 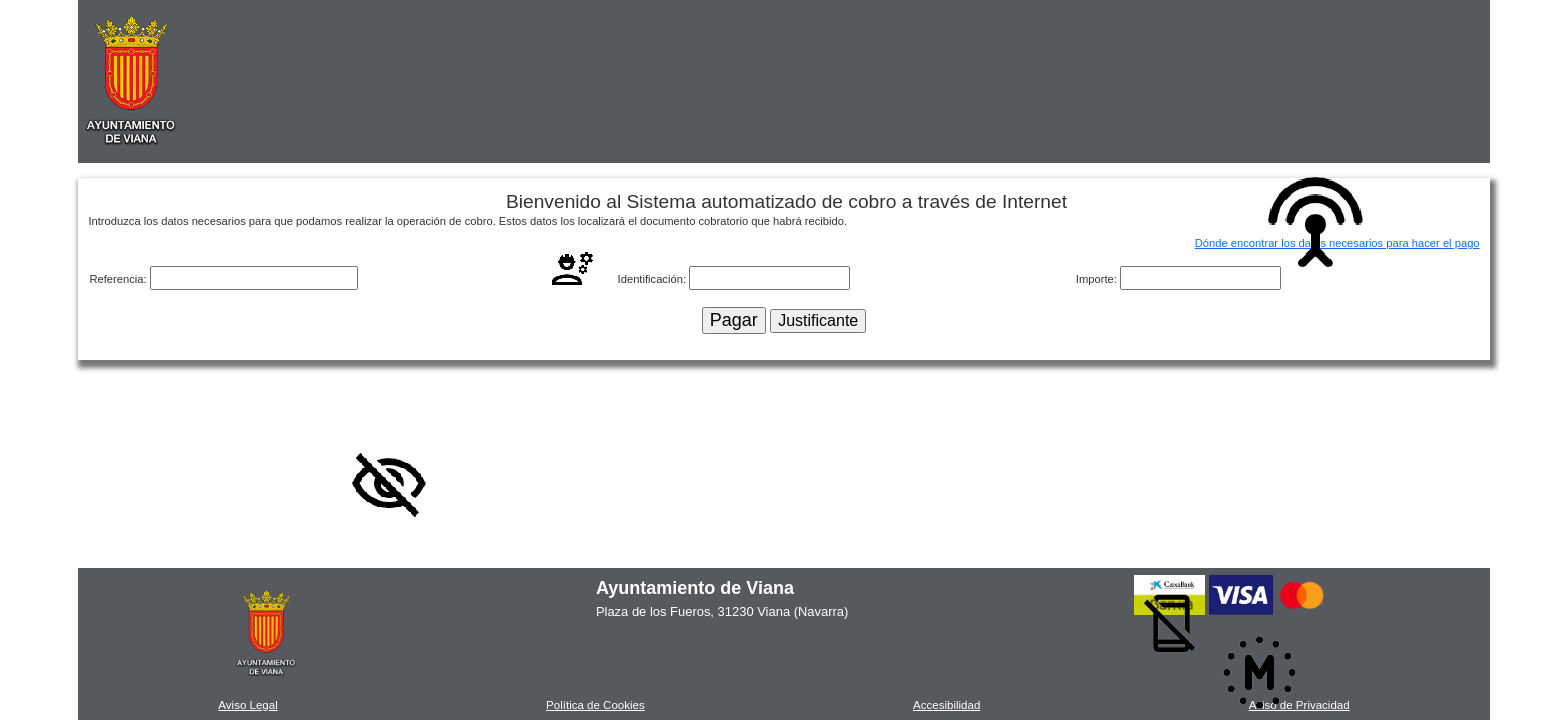 I want to click on hide password or sensitive content, so click(x=389, y=485).